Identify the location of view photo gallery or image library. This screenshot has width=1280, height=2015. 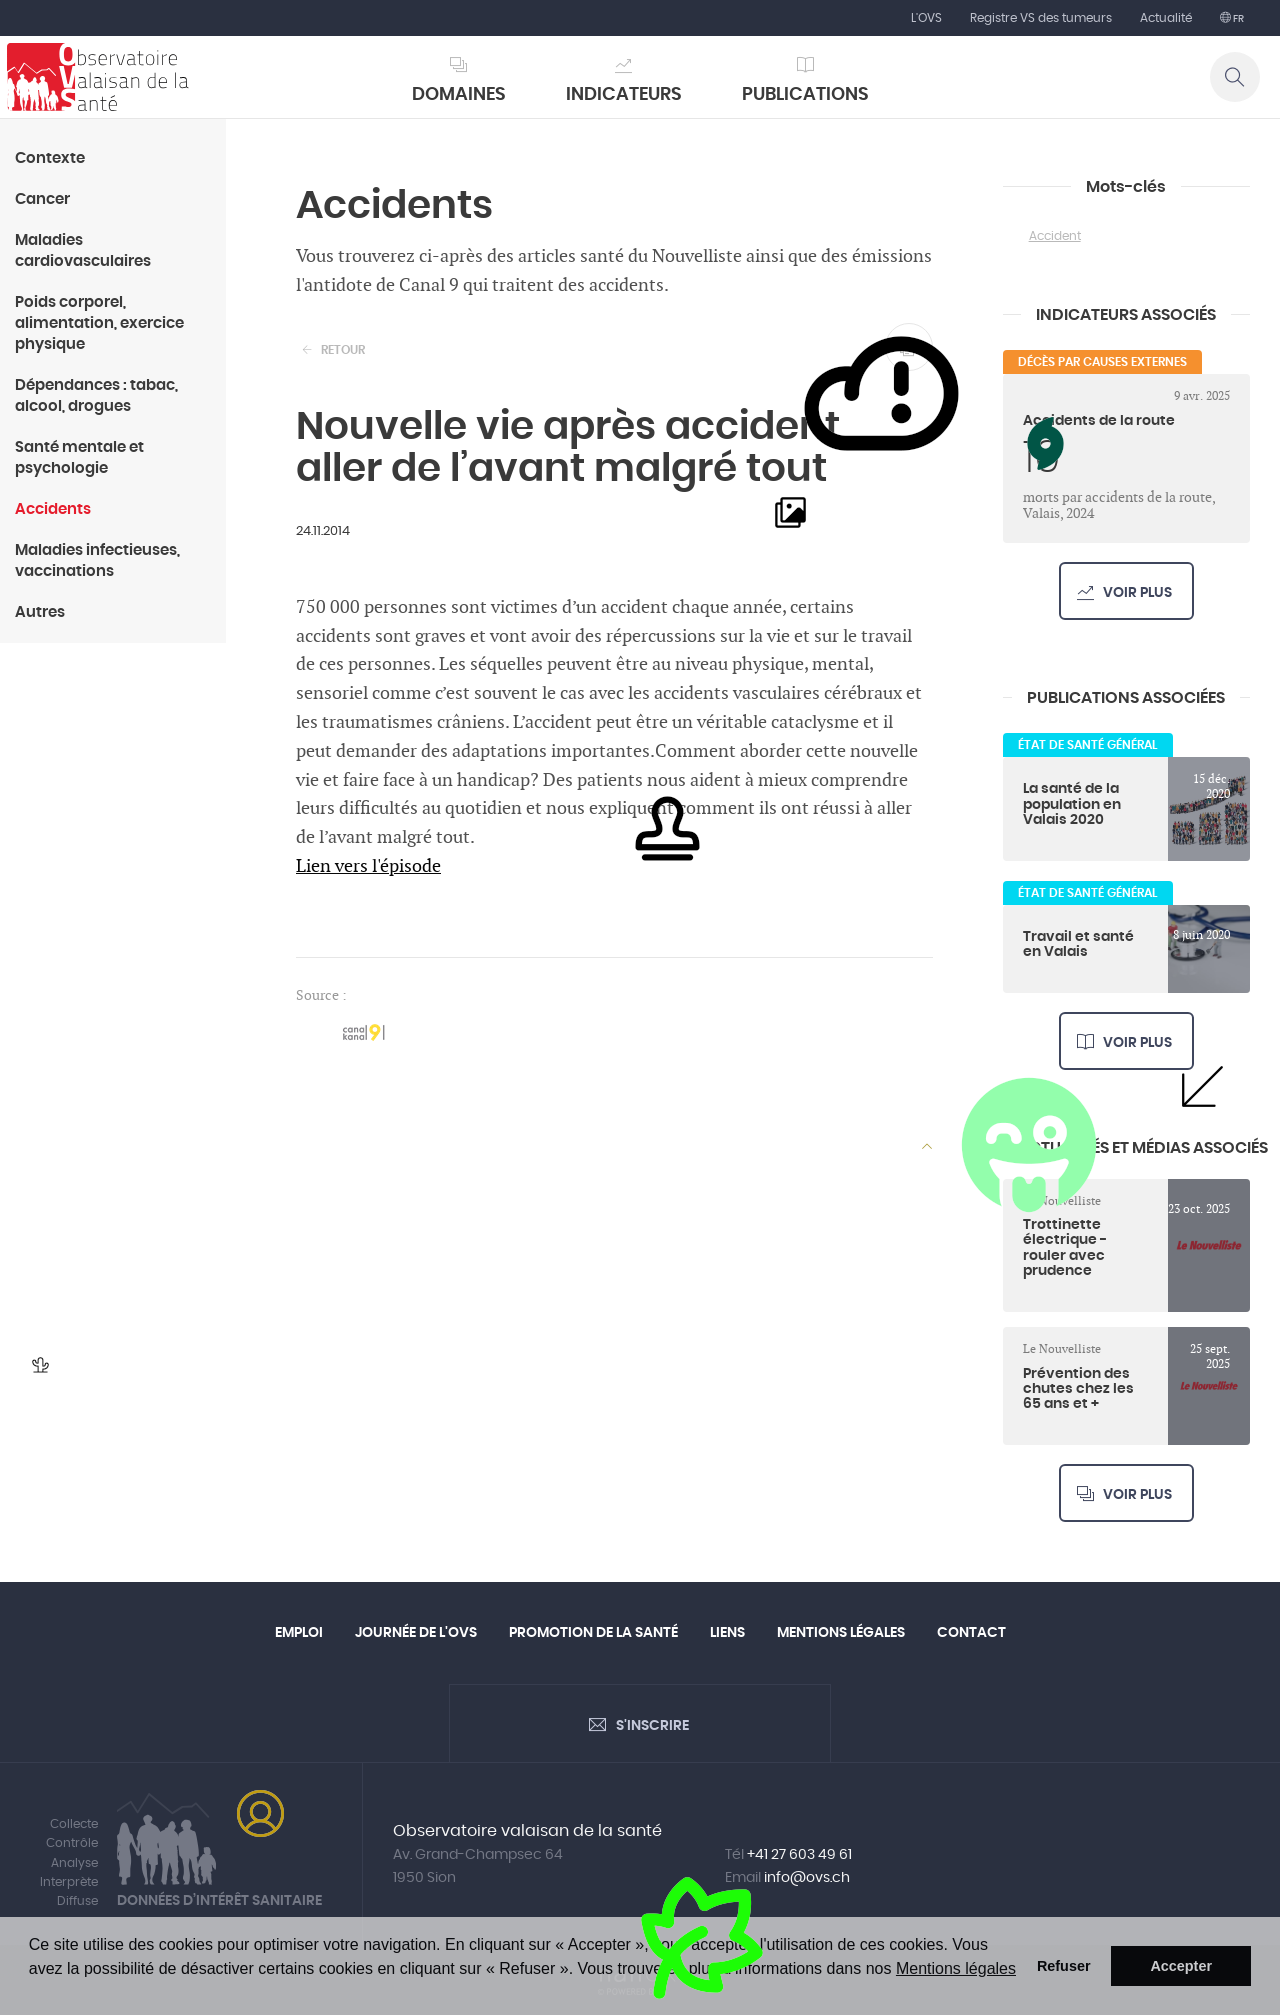
(790, 512).